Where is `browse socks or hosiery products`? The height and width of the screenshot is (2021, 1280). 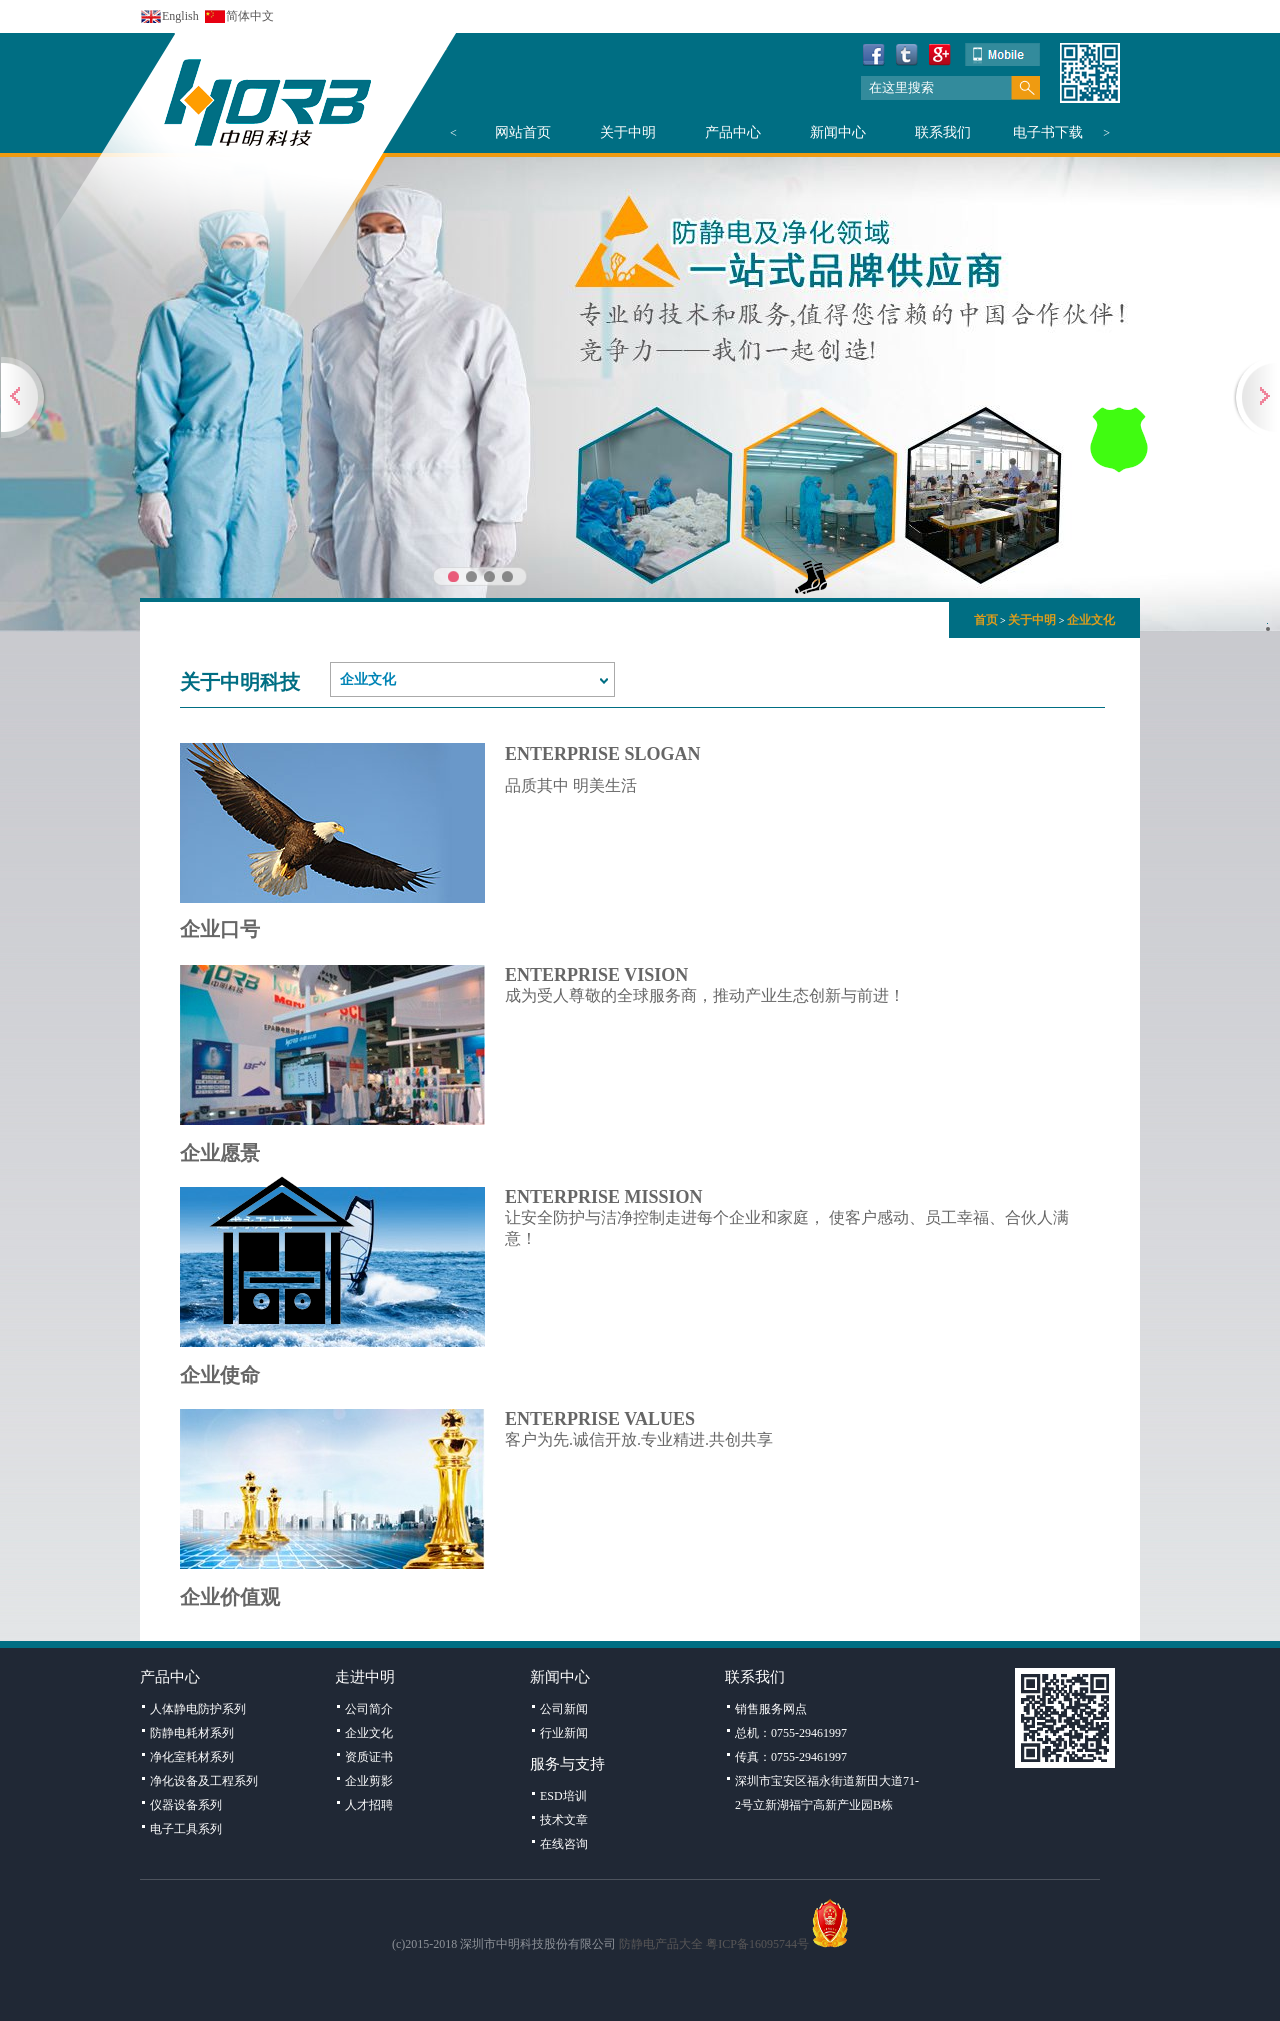 browse socks or hosiery products is located at coordinates (811, 577).